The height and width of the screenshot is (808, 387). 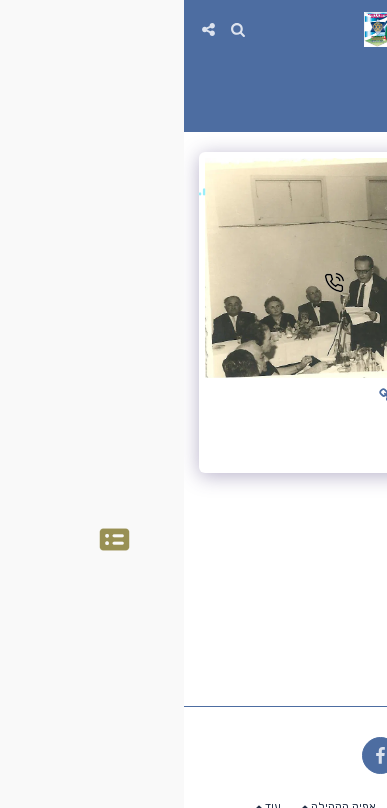 What do you see at coordinates (209, 187) in the screenshot?
I see `indicates weak cellular signal strength` at bounding box center [209, 187].